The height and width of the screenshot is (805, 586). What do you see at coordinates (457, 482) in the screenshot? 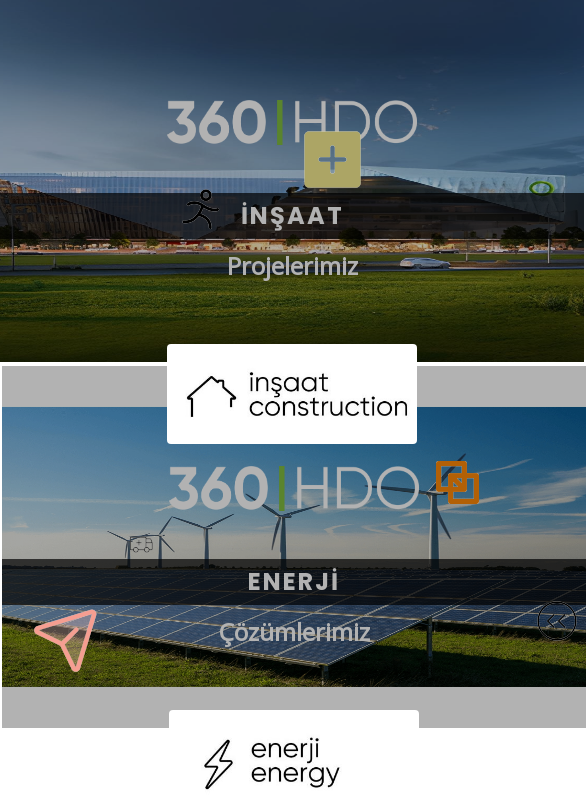
I see `merge or intersect selected layers` at bounding box center [457, 482].